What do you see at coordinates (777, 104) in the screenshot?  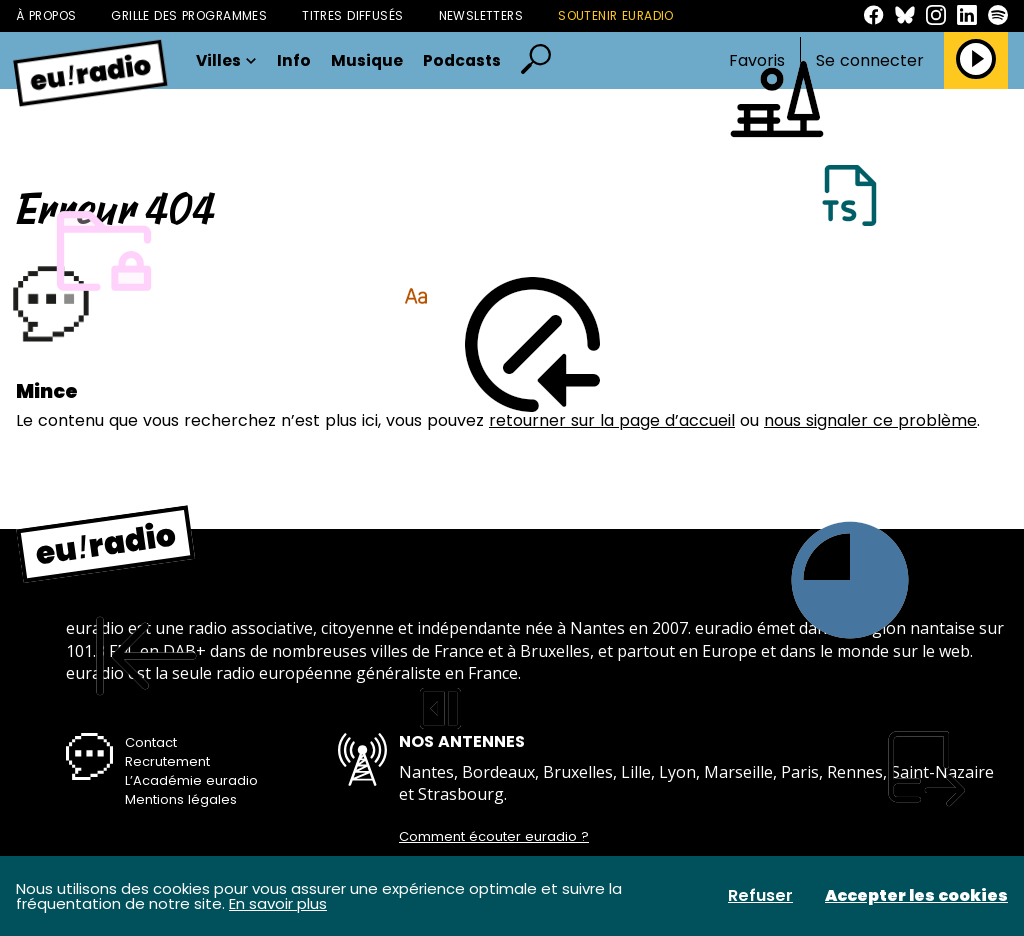 I see `view nearby parks or green spaces` at bounding box center [777, 104].